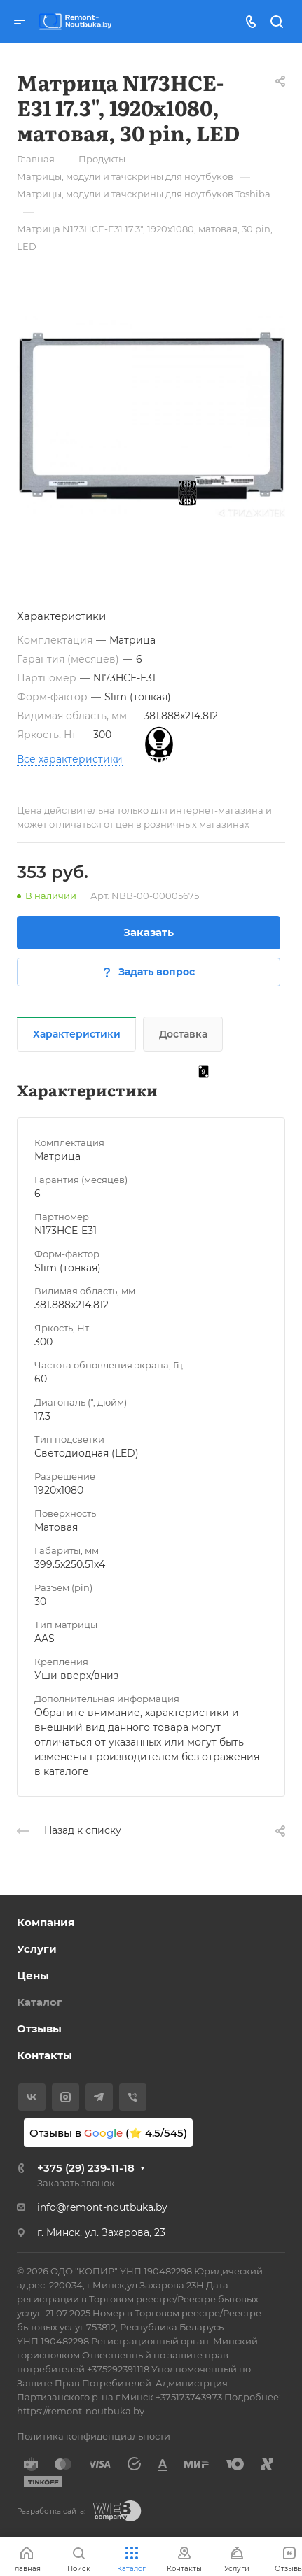 The height and width of the screenshot is (2576, 302). I want to click on access defense or shield abilities in a game, so click(187, 493).